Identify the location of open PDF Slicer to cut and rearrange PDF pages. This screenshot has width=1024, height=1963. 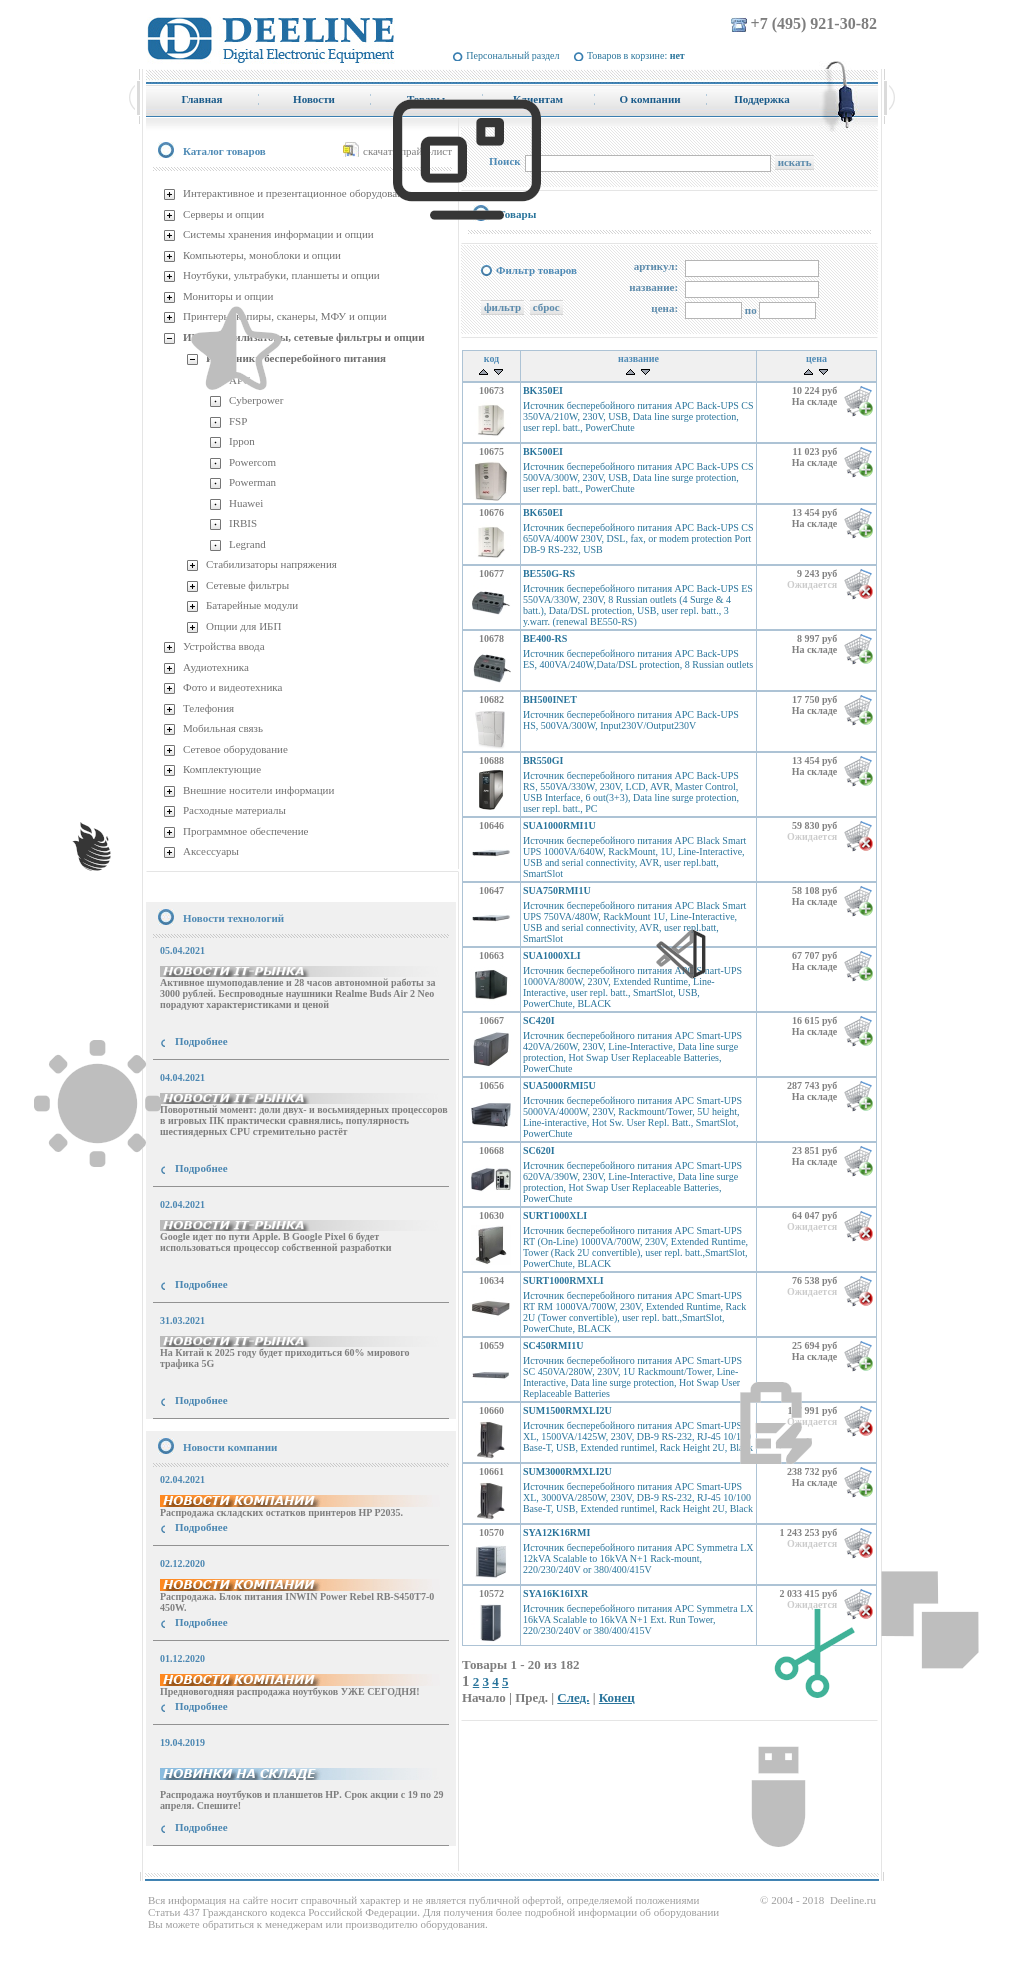
(814, 1650).